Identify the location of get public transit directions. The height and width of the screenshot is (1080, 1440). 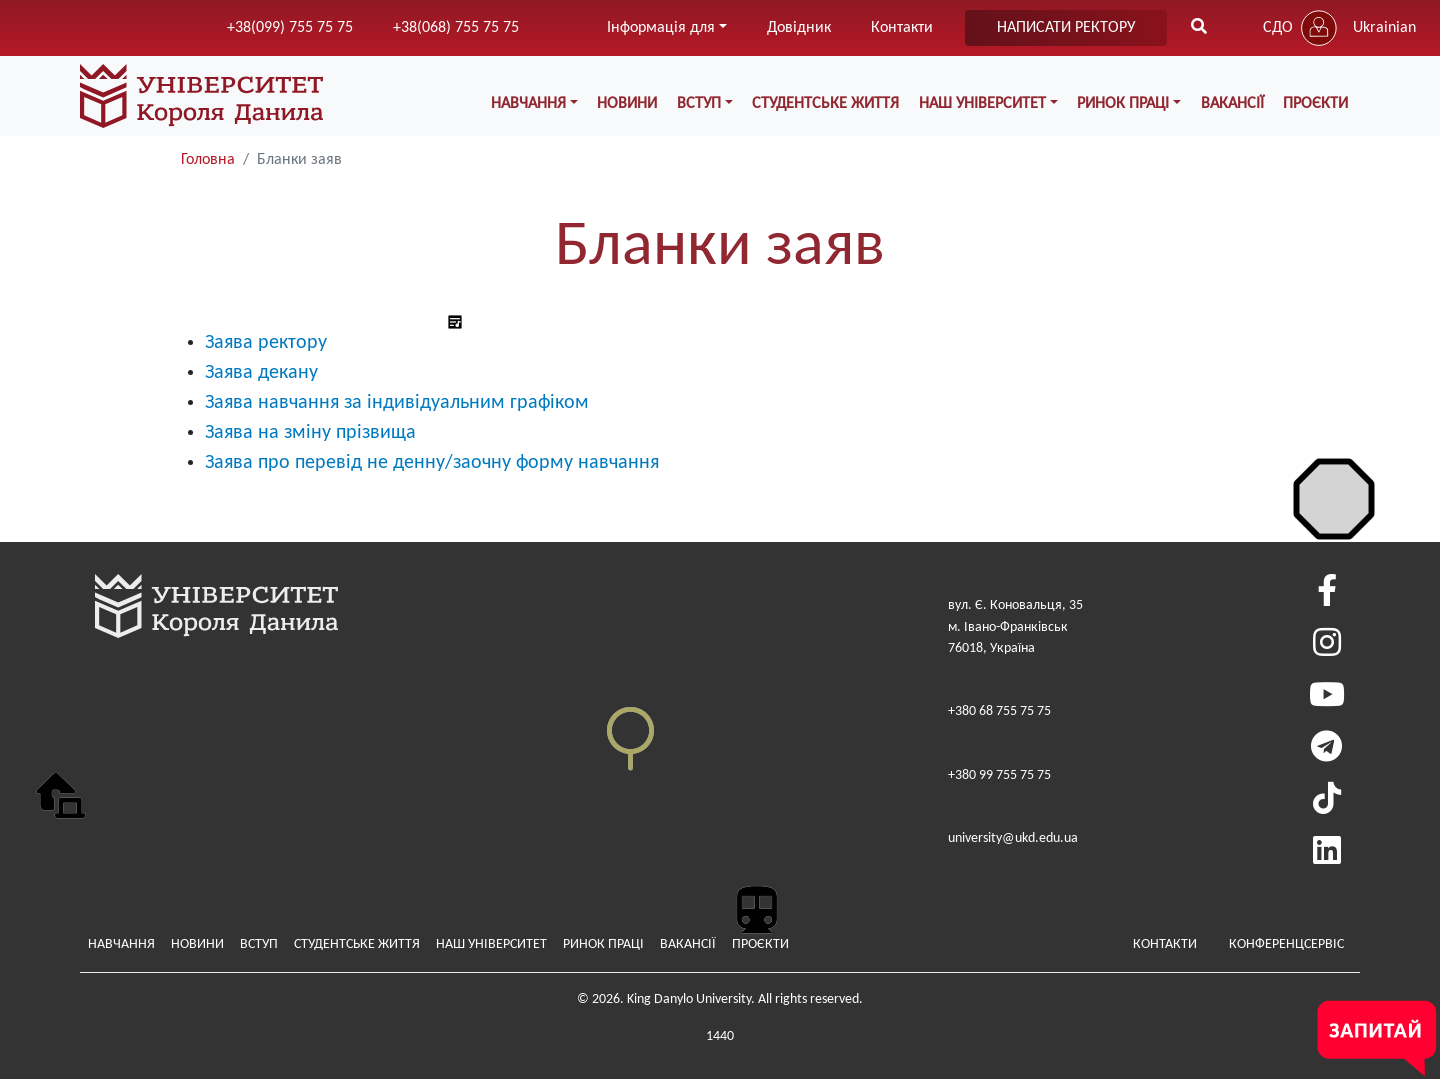
(757, 911).